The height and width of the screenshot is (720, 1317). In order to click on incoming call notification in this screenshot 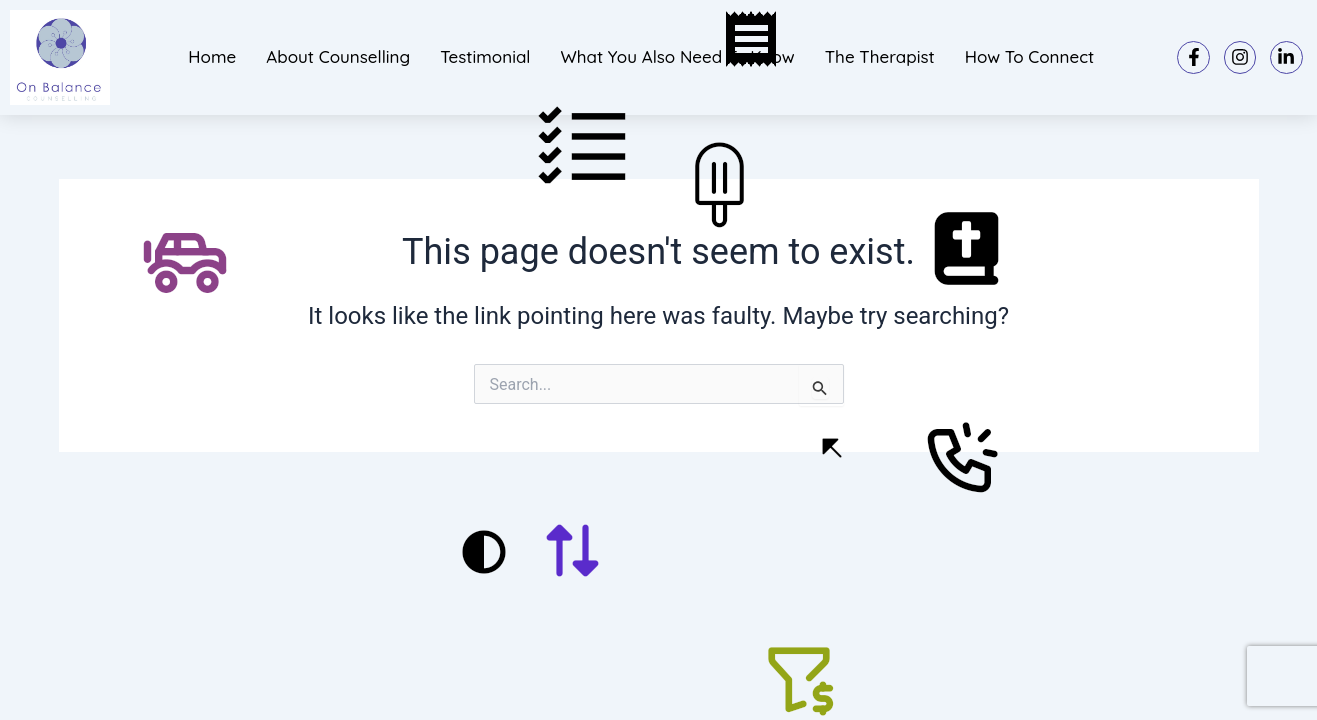, I will do `click(961, 459)`.